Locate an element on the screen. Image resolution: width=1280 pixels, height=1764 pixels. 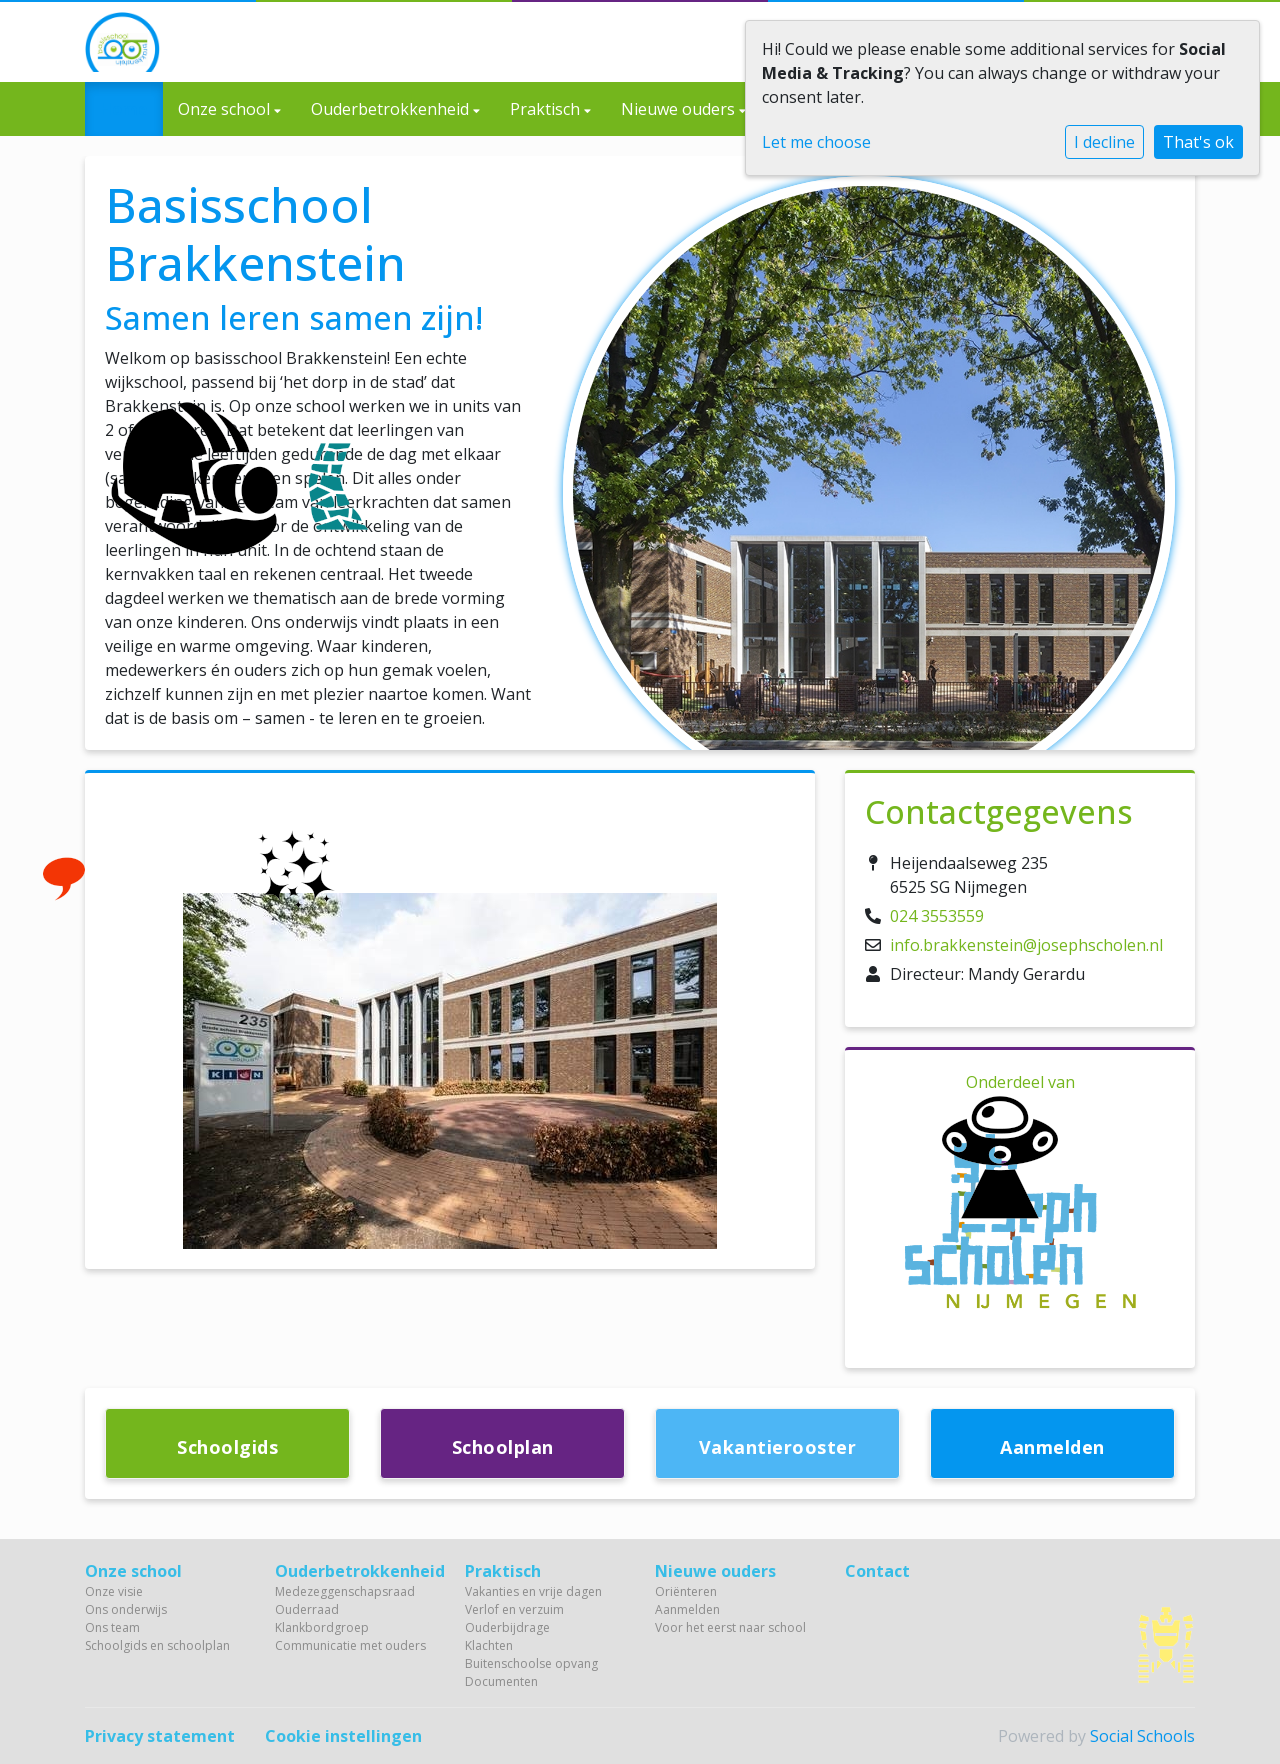
access robot or drone controls is located at coordinates (1166, 1645).